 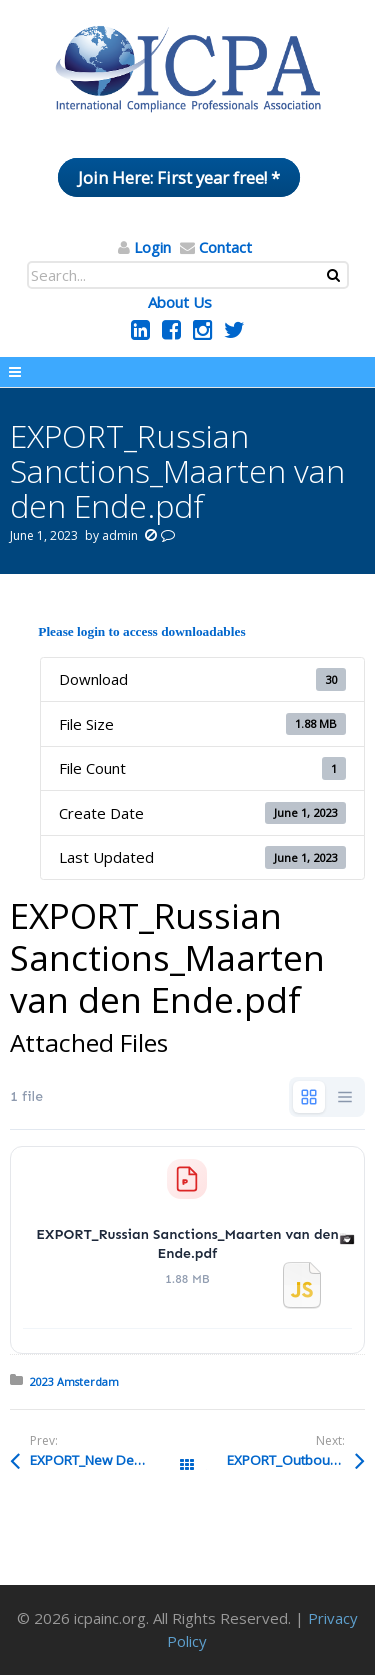 I want to click on a javascript file in your file system, so click(x=302, y=1285).